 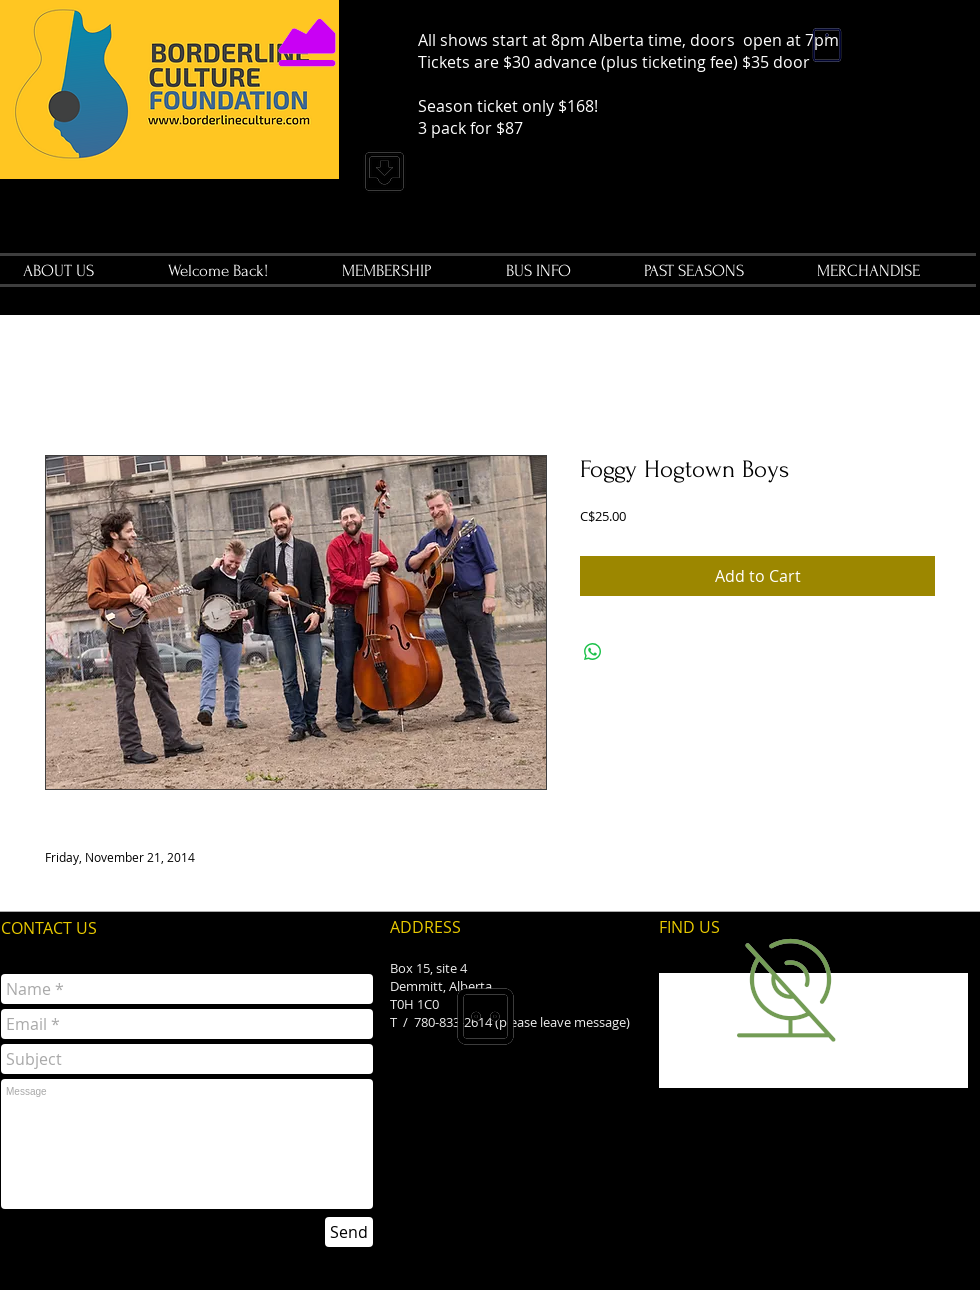 I want to click on view area chart or graph, so click(x=307, y=41).